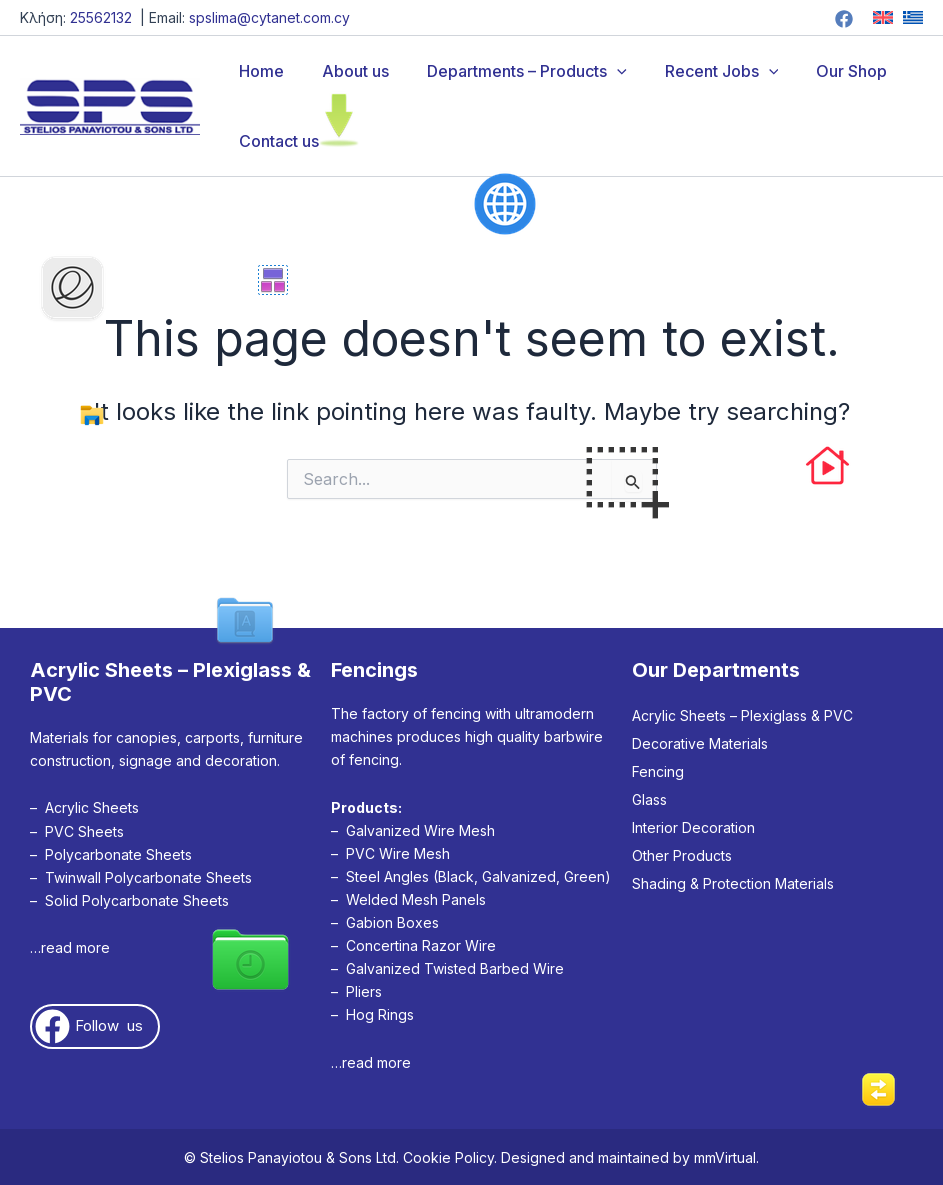 This screenshot has height=1185, width=943. Describe the element at coordinates (339, 117) in the screenshot. I see `save the current file or document` at that location.